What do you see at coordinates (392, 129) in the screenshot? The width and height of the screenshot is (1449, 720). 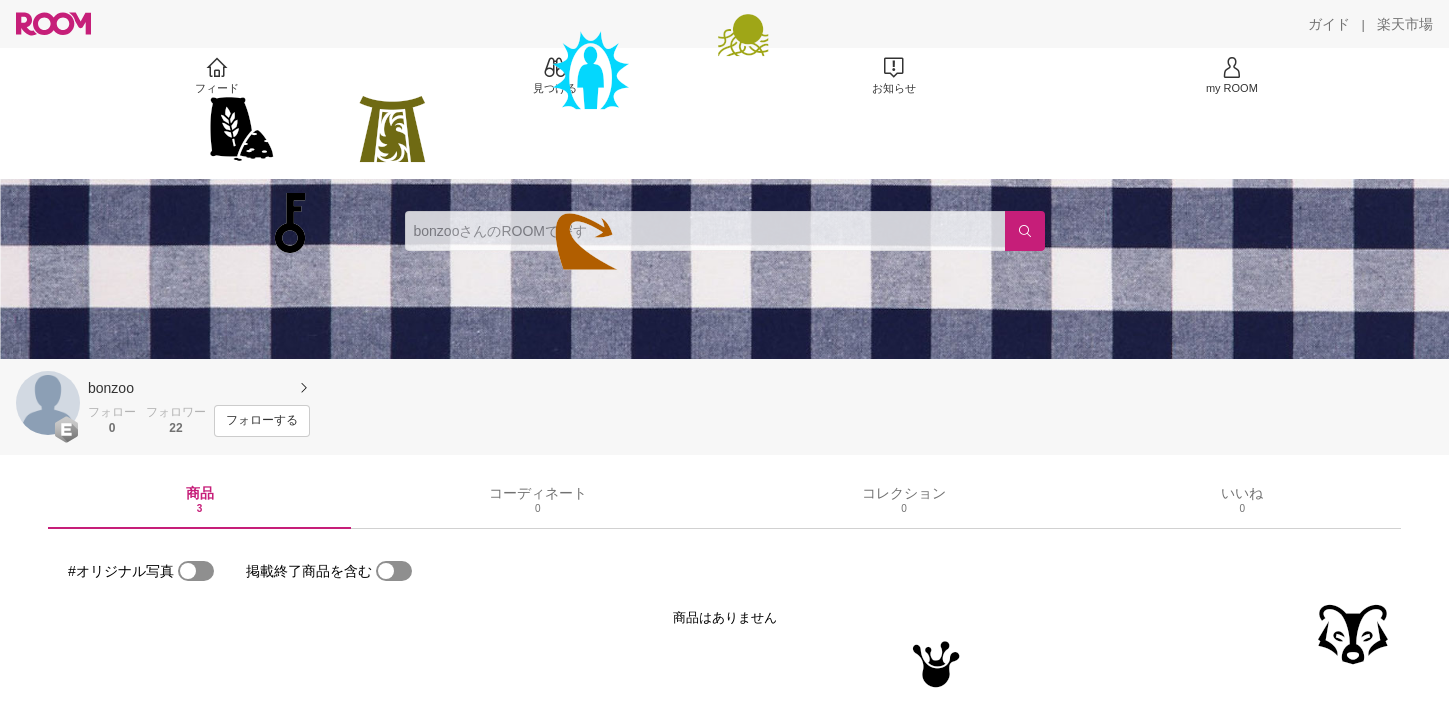 I see `enter a magic portal or dimensional gateway` at bounding box center [392, 129].